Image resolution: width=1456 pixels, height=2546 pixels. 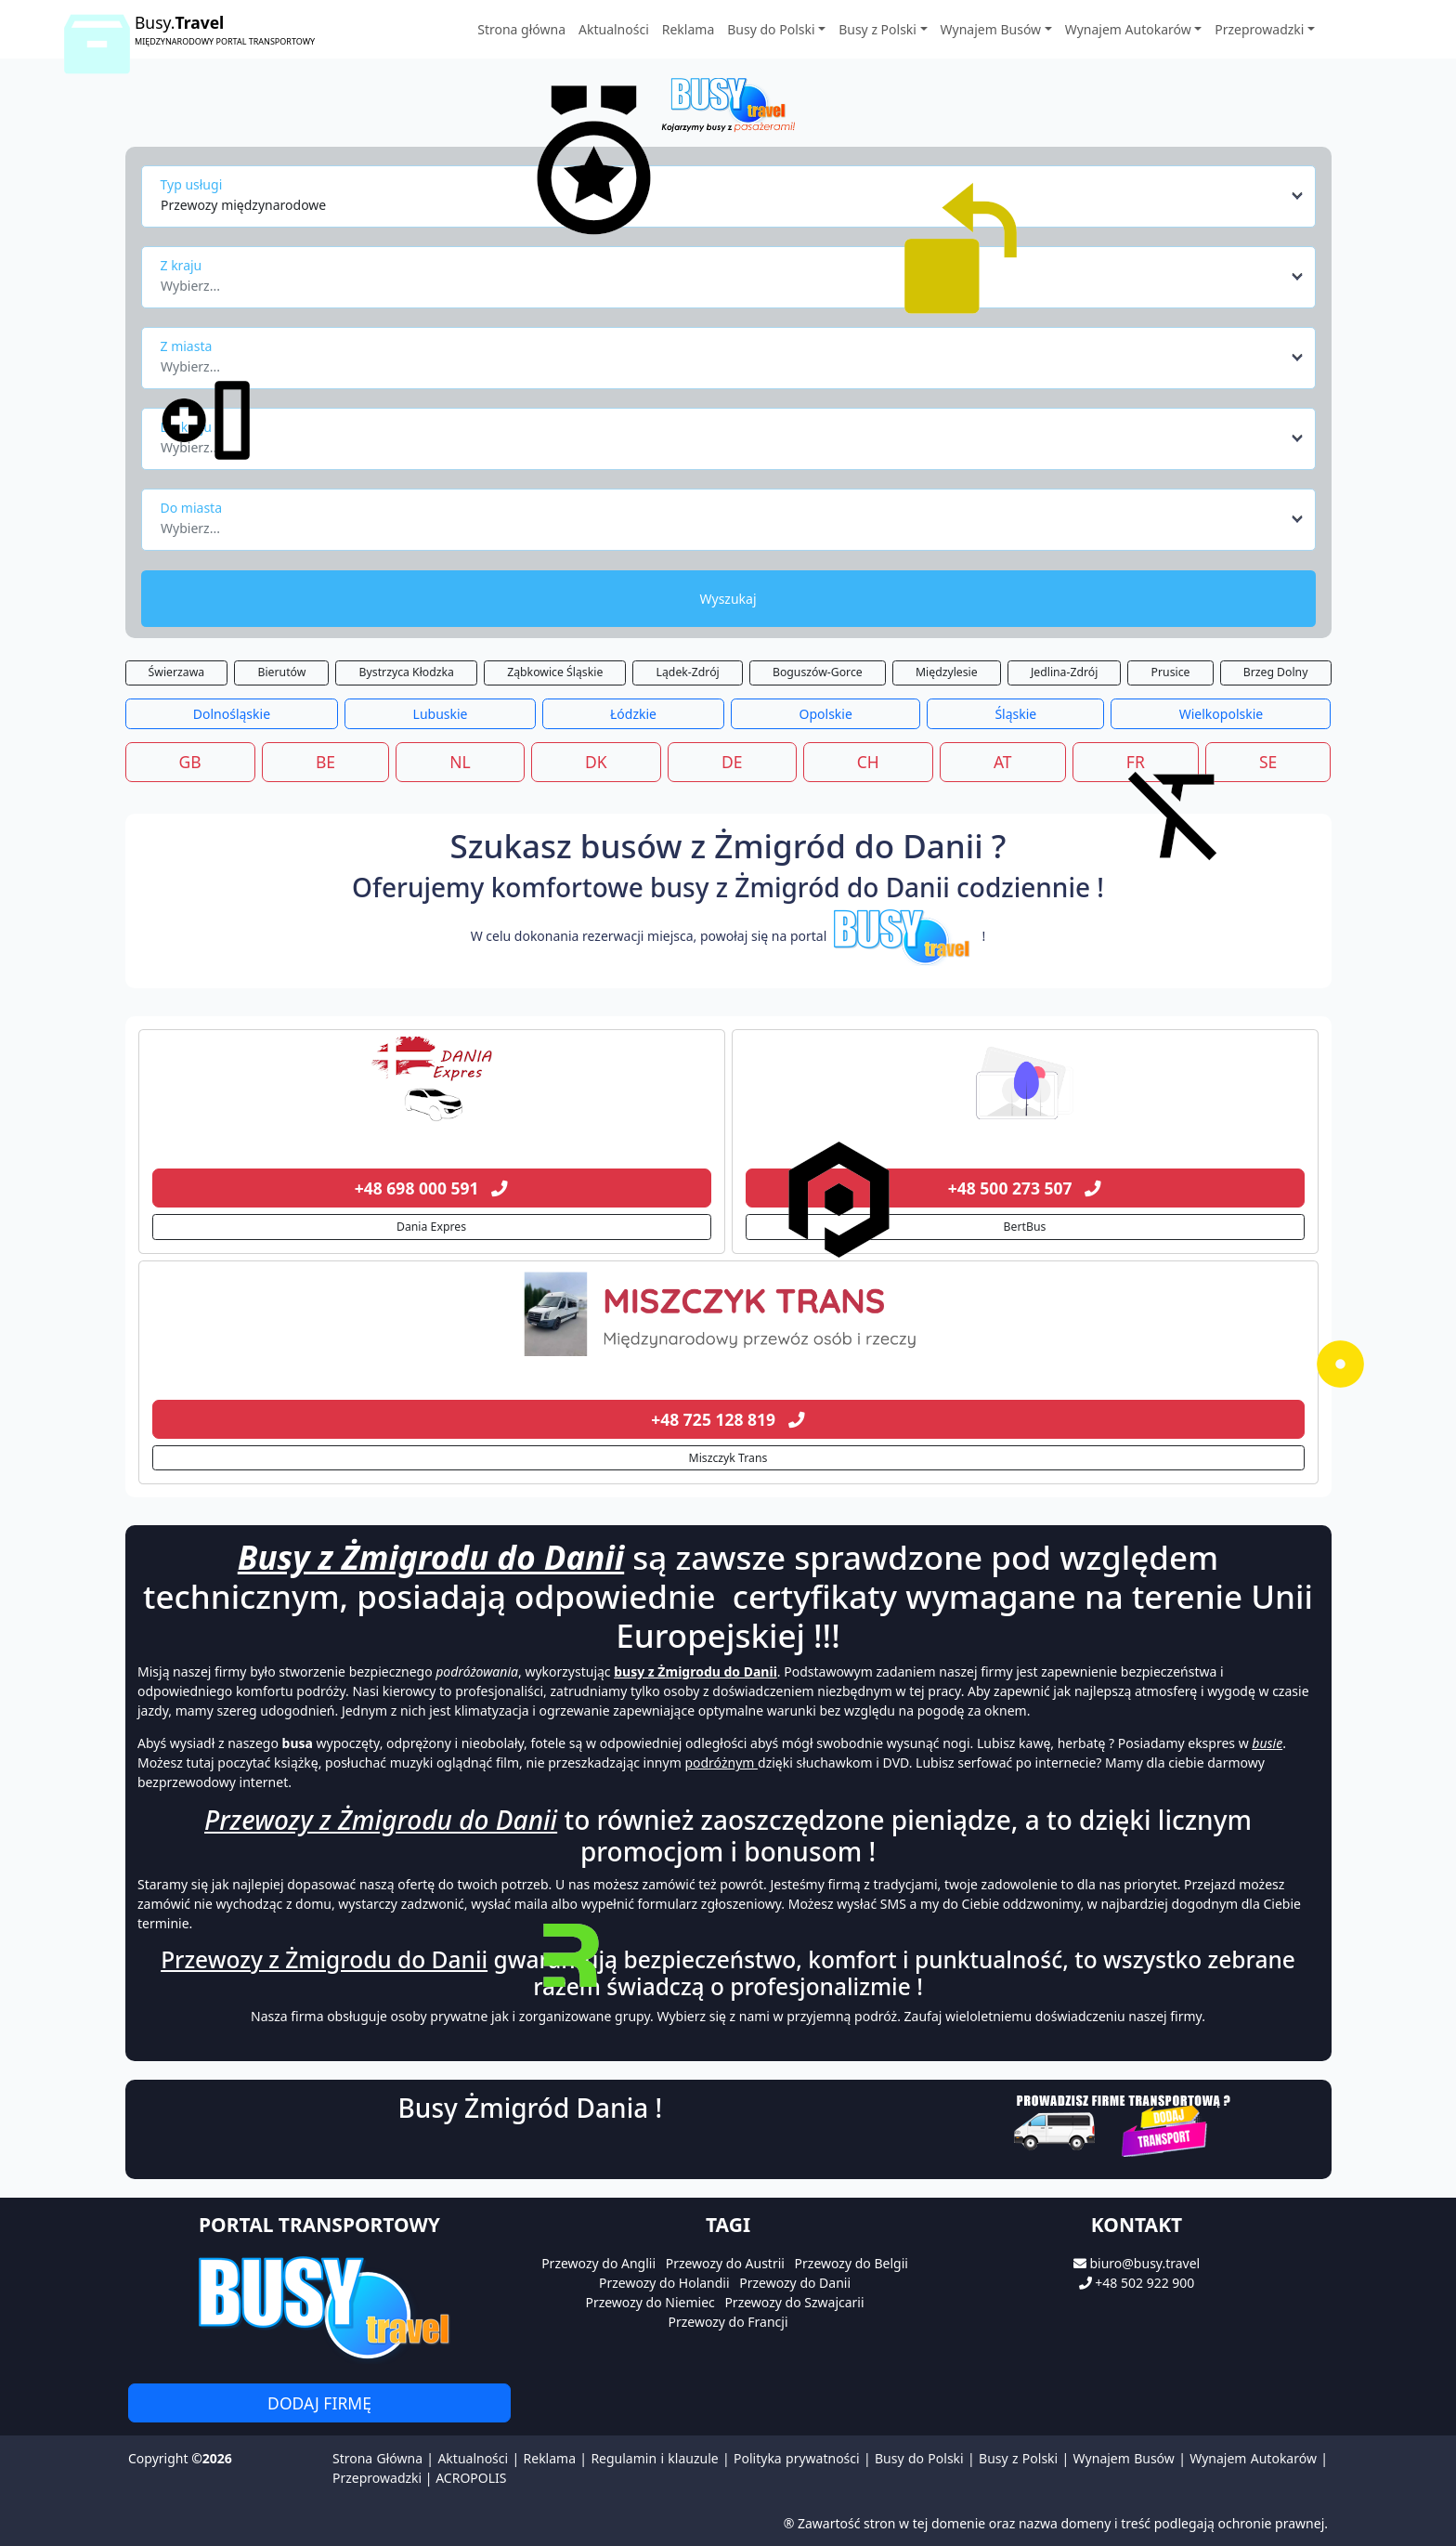 I want to click on focus on a selected element or area, so click(x=1340, y=1364).